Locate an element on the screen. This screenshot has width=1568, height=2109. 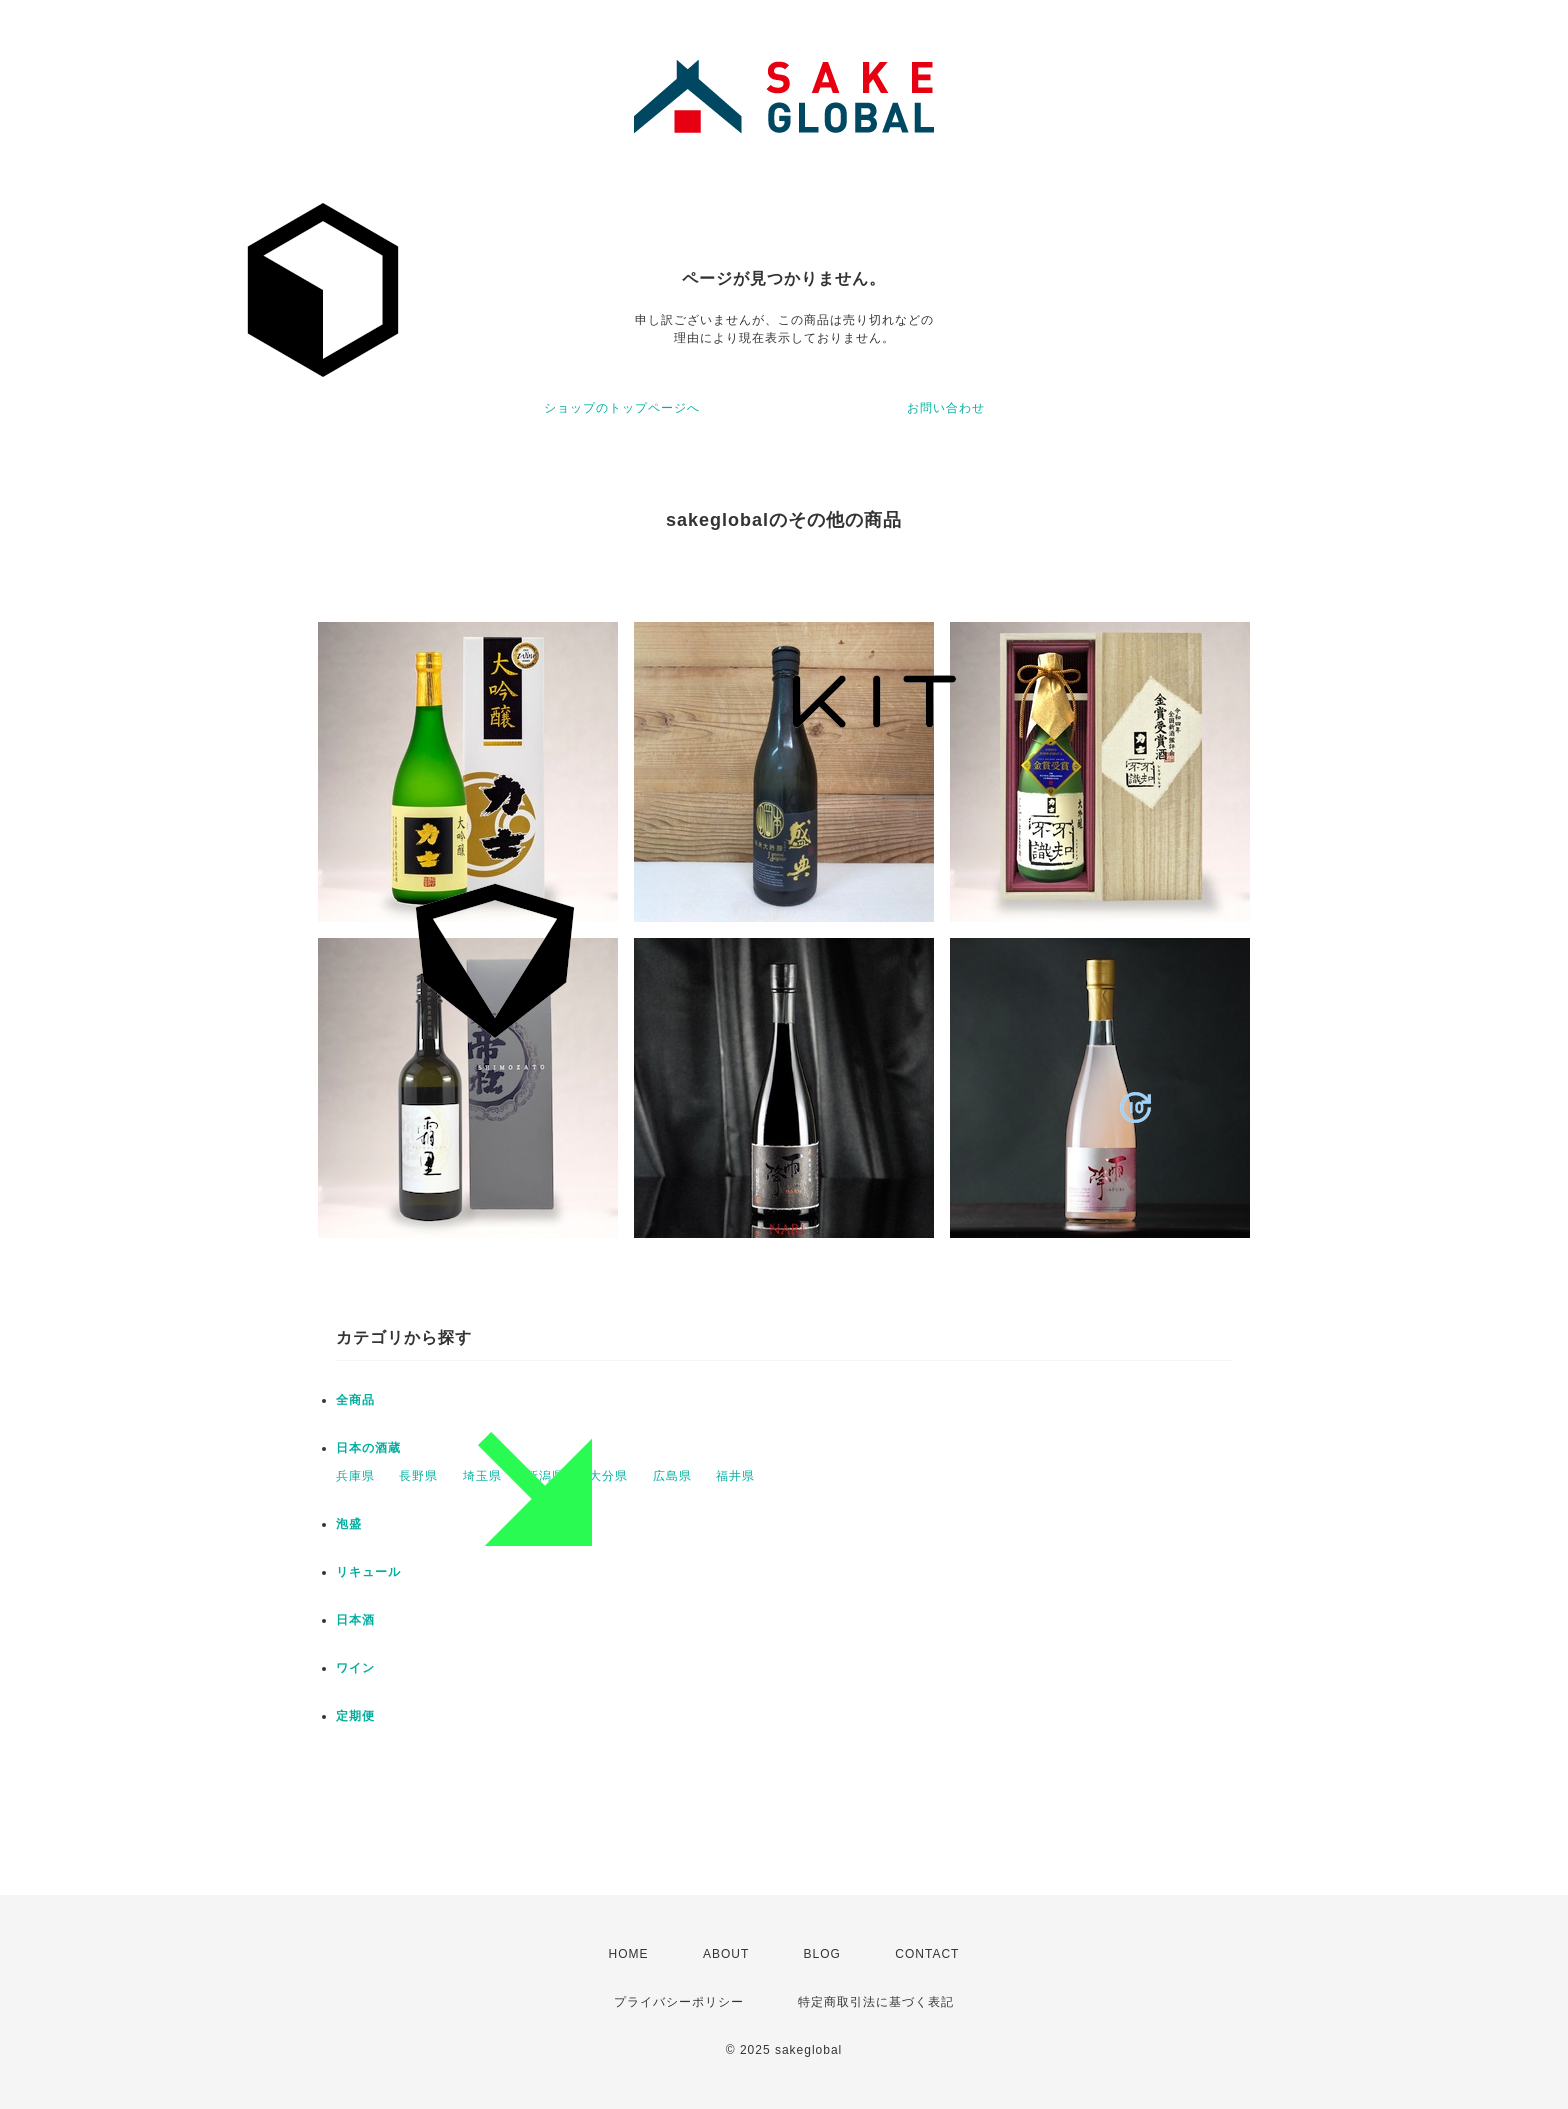
kit email marketing platform logo is located at coordinates (874, 701).